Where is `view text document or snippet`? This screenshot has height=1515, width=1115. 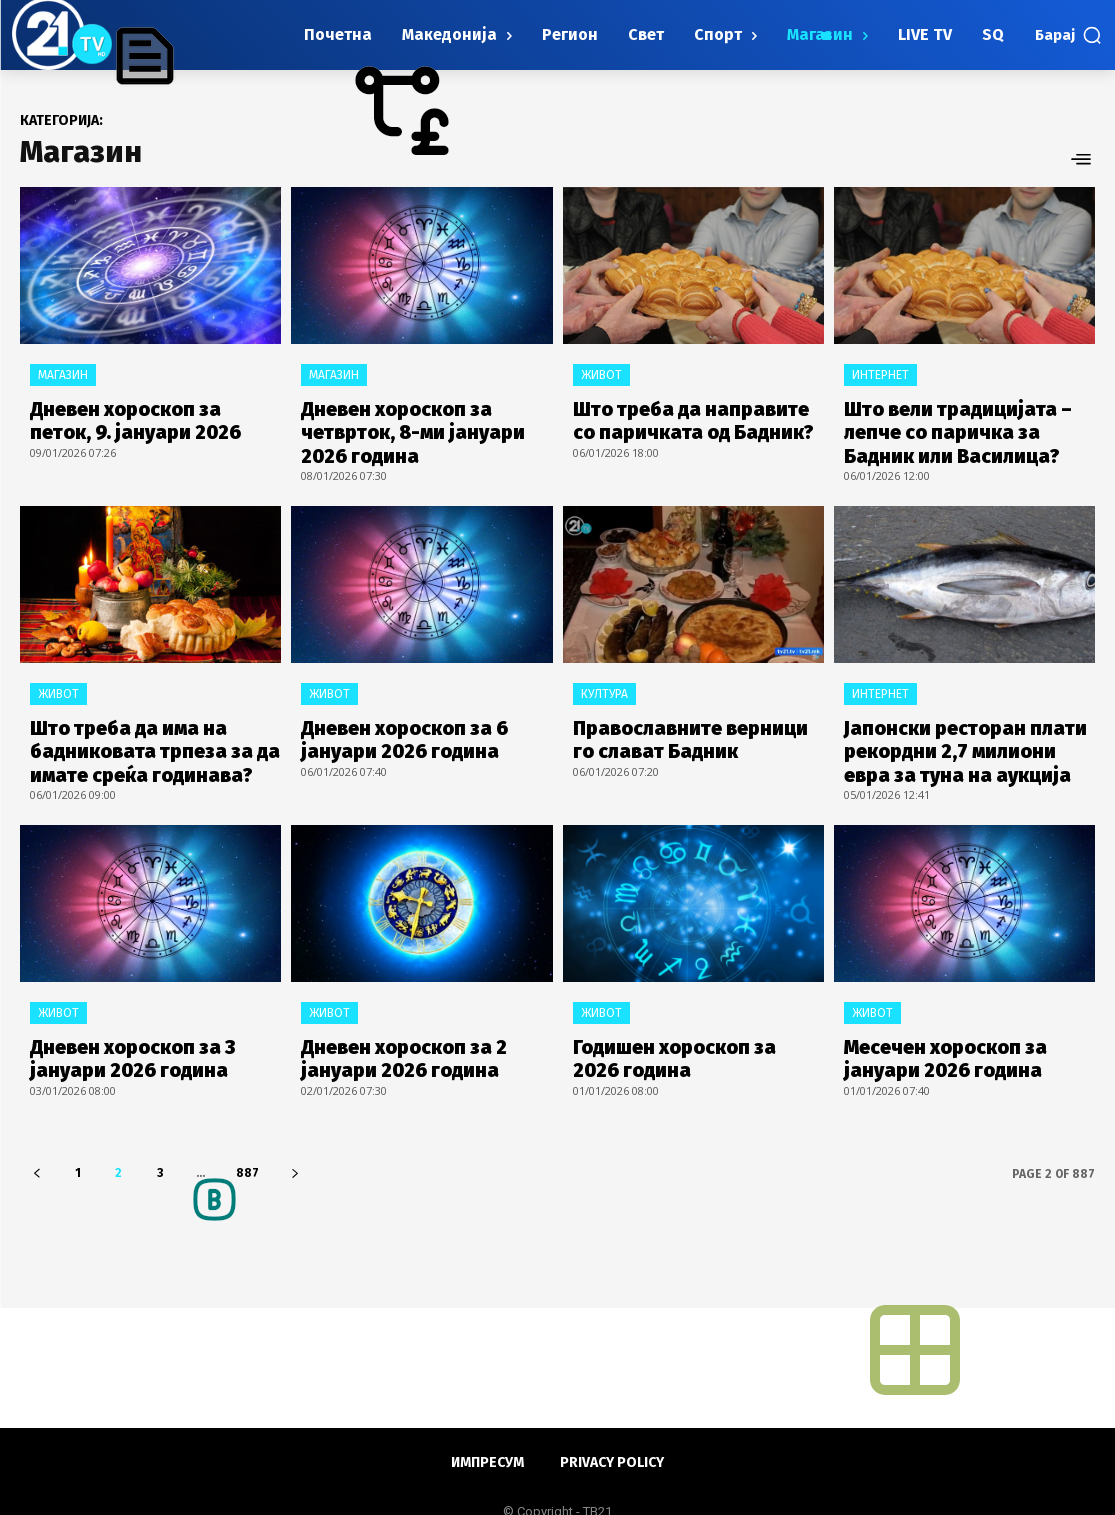
view text document or snippet is located at coordinates (145, 56).